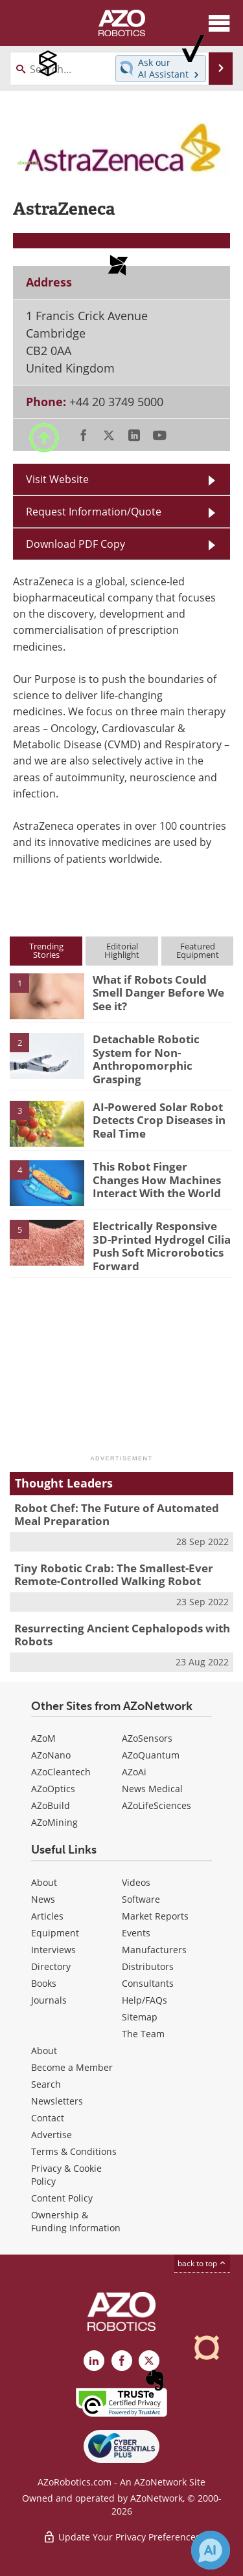  I want to click on MODX content management system logo, so click(118, 265).